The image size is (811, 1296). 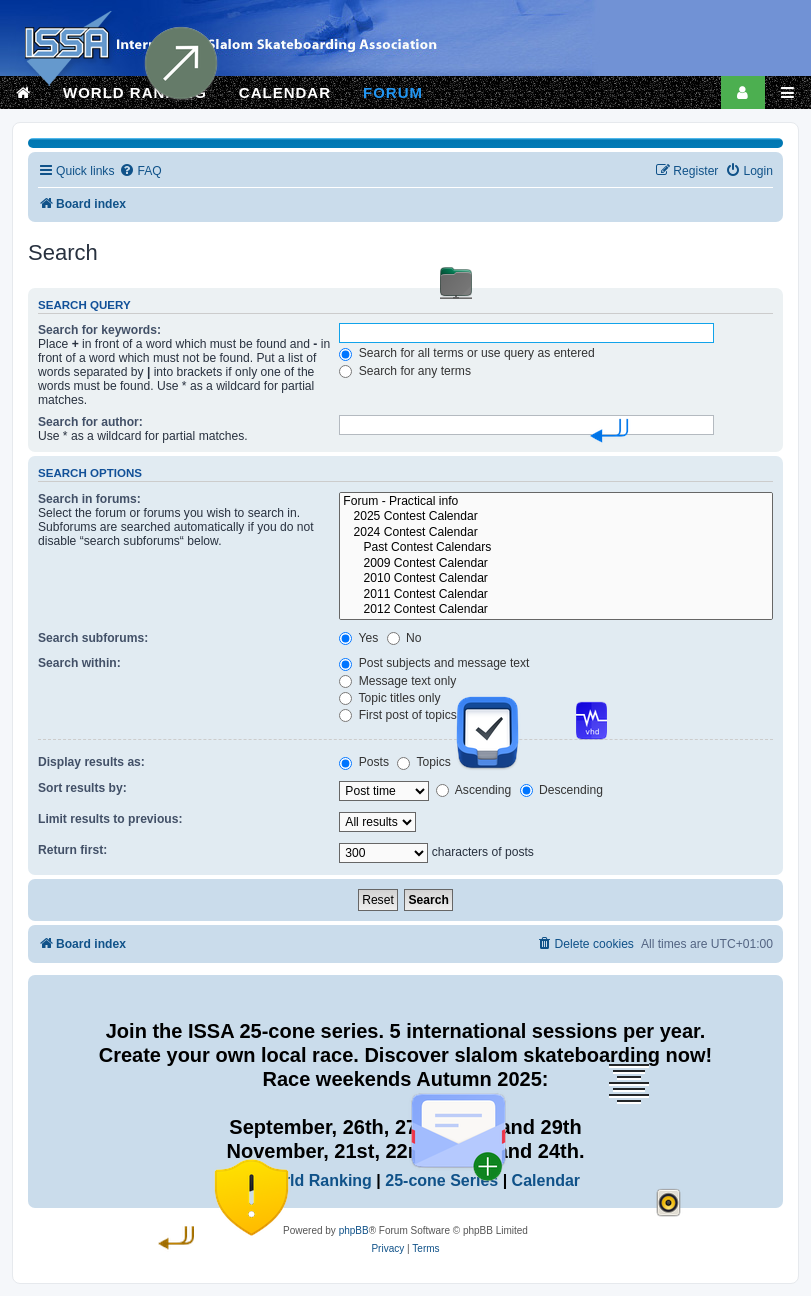 I want to click on compose a new email, so click(x=458, y=1130).